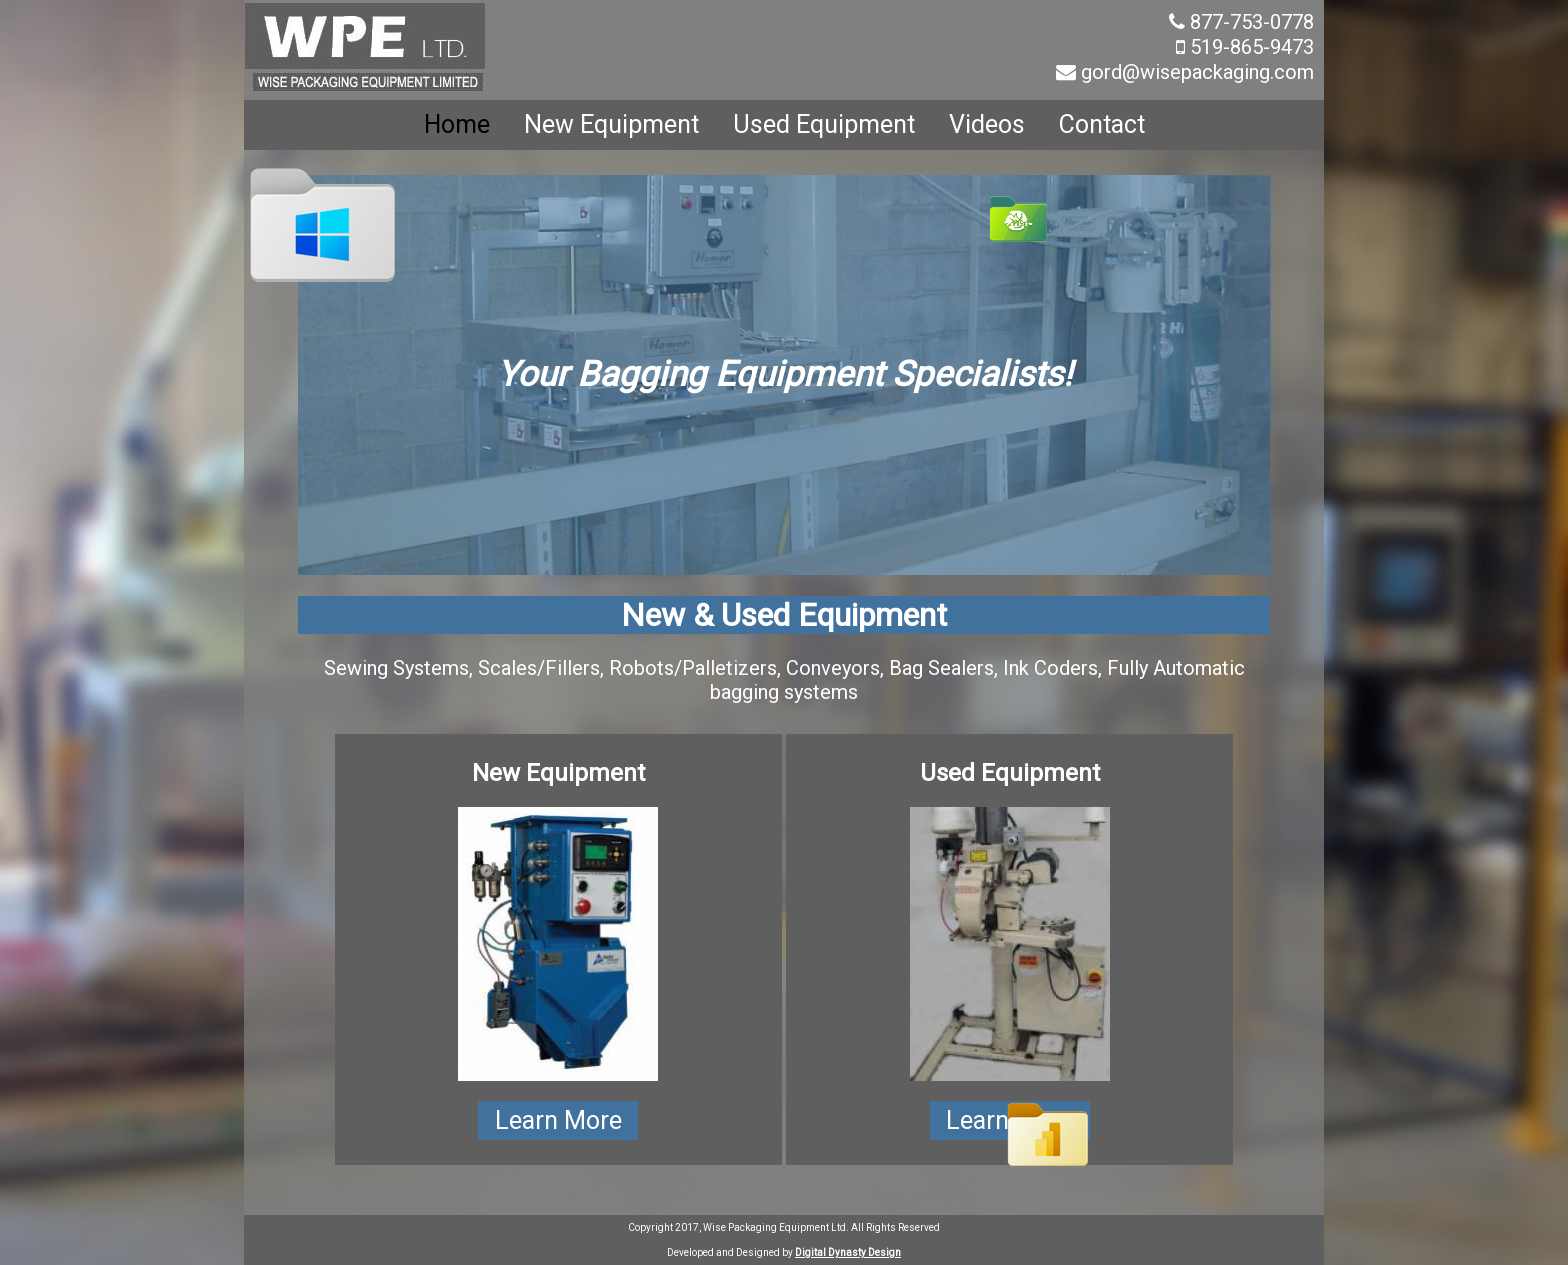 This screenshot has width=1568, height=1265. I want to click on open windows system files folder, so click(322, 229).